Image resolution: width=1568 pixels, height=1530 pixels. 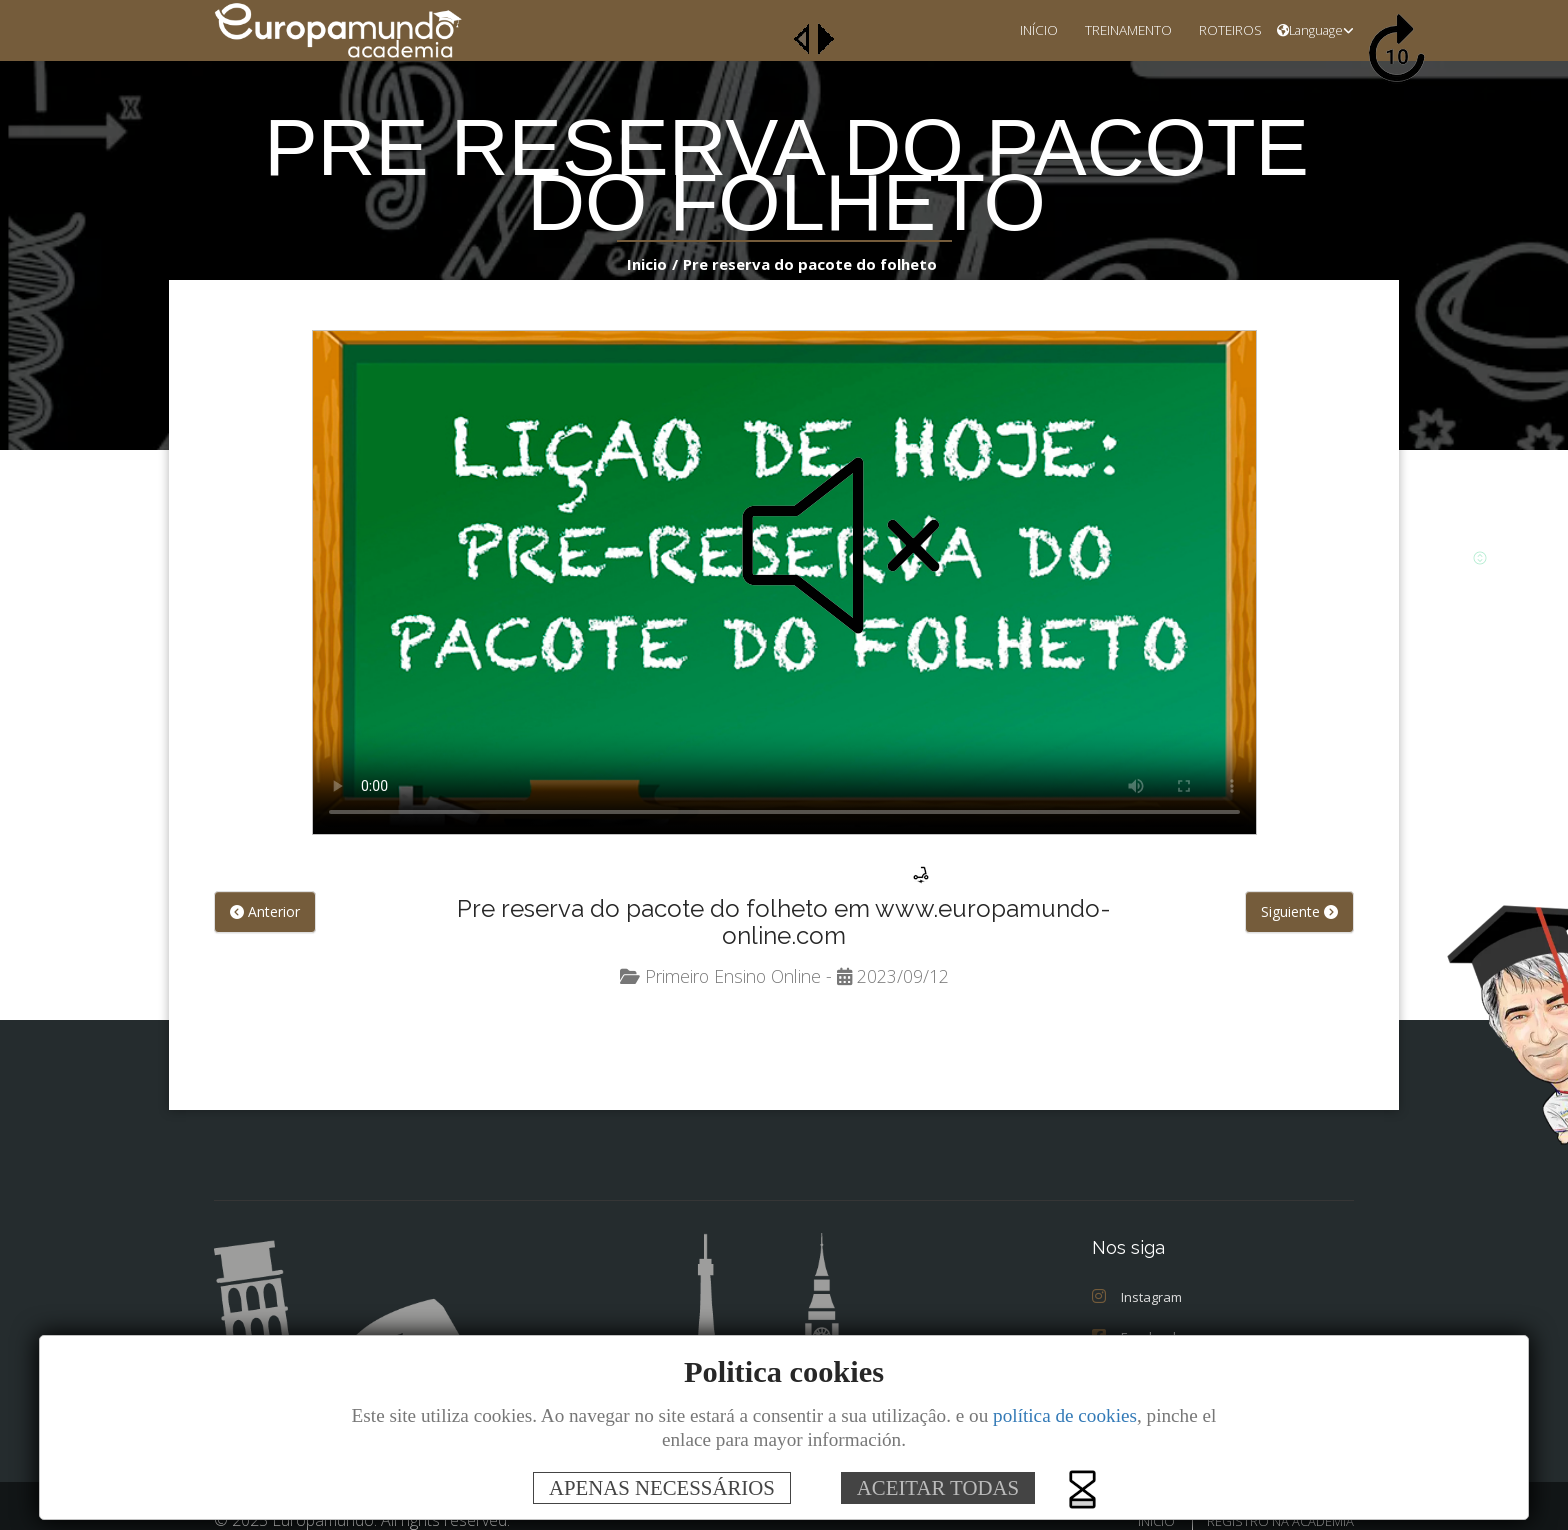 What do you see at coordinates (814, 39) in the screenshot?
I see `switch to left panel or view` at bounding box center [814, 39].